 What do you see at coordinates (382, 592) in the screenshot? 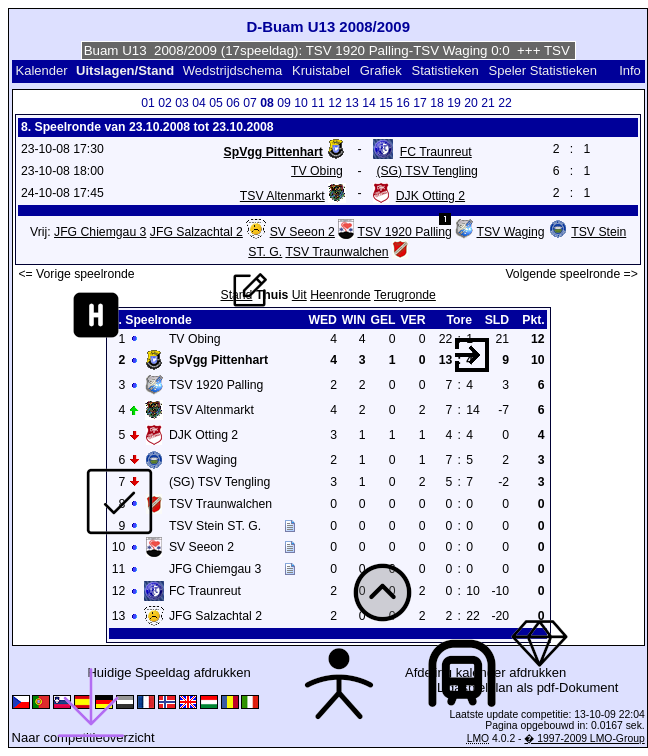
I see `scroll up or return to top of page` at bounding box center [382, 592].